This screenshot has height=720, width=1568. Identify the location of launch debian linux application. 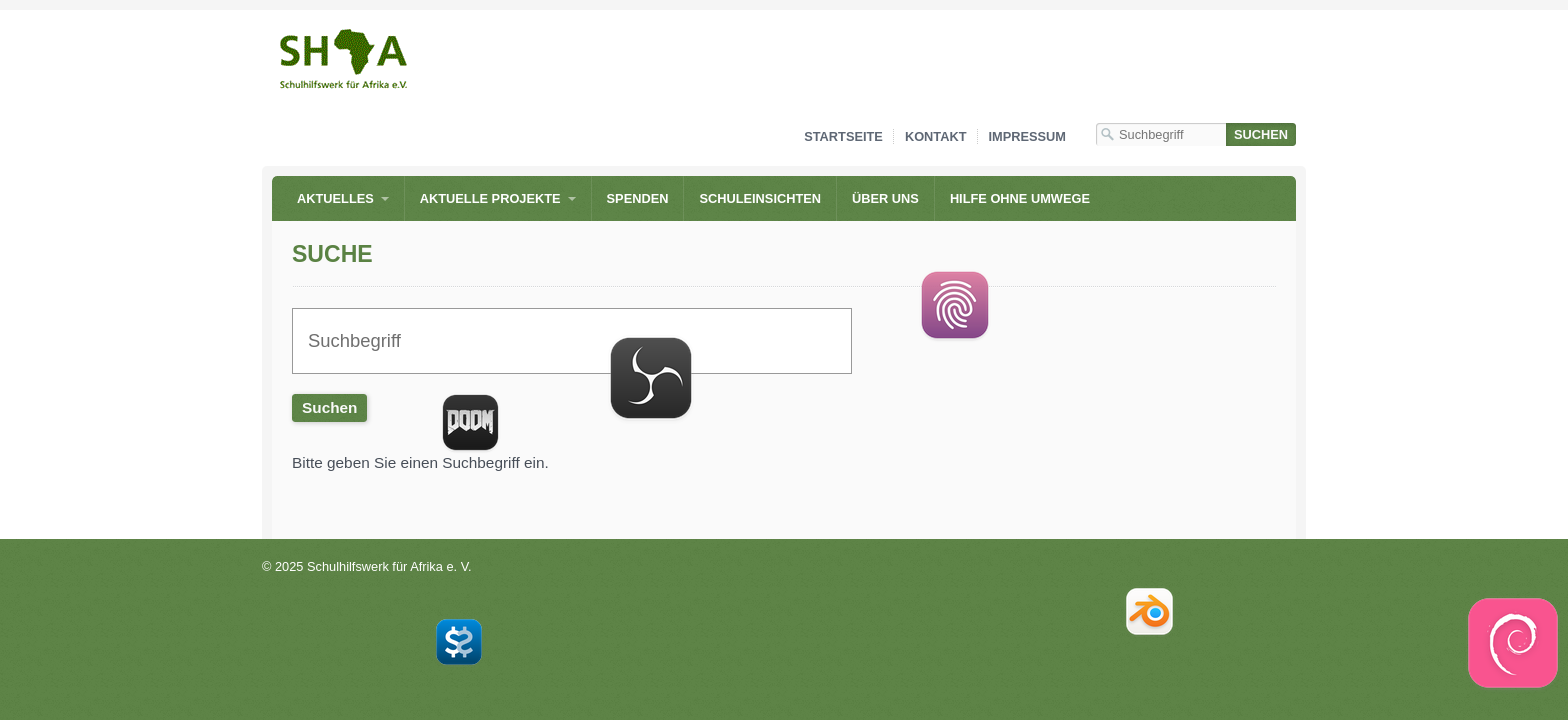
(1513, 643).